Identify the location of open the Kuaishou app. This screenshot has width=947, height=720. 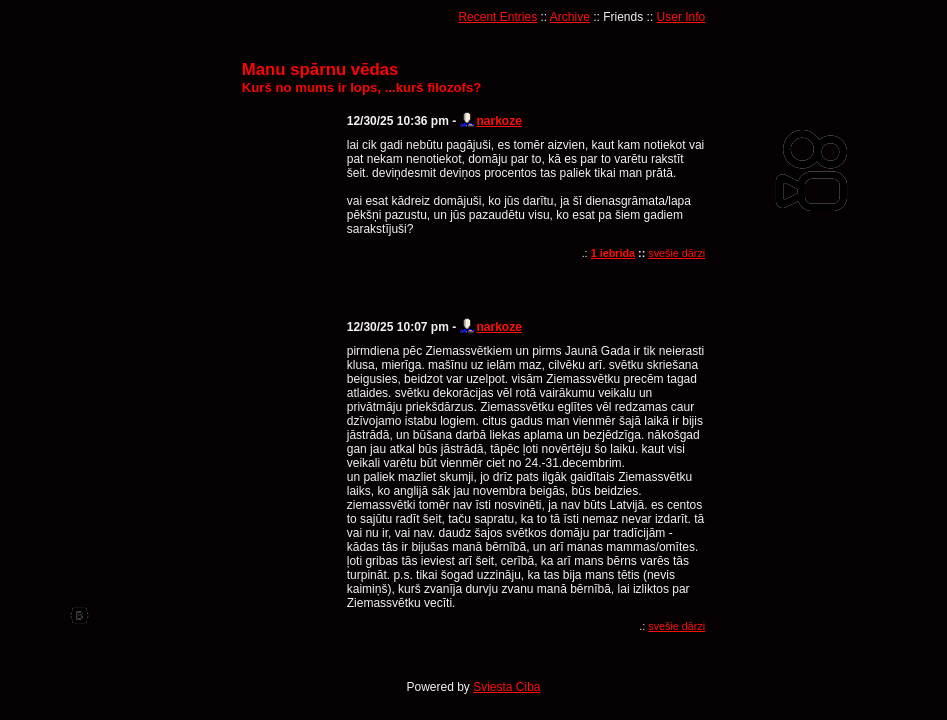
(811, 170).